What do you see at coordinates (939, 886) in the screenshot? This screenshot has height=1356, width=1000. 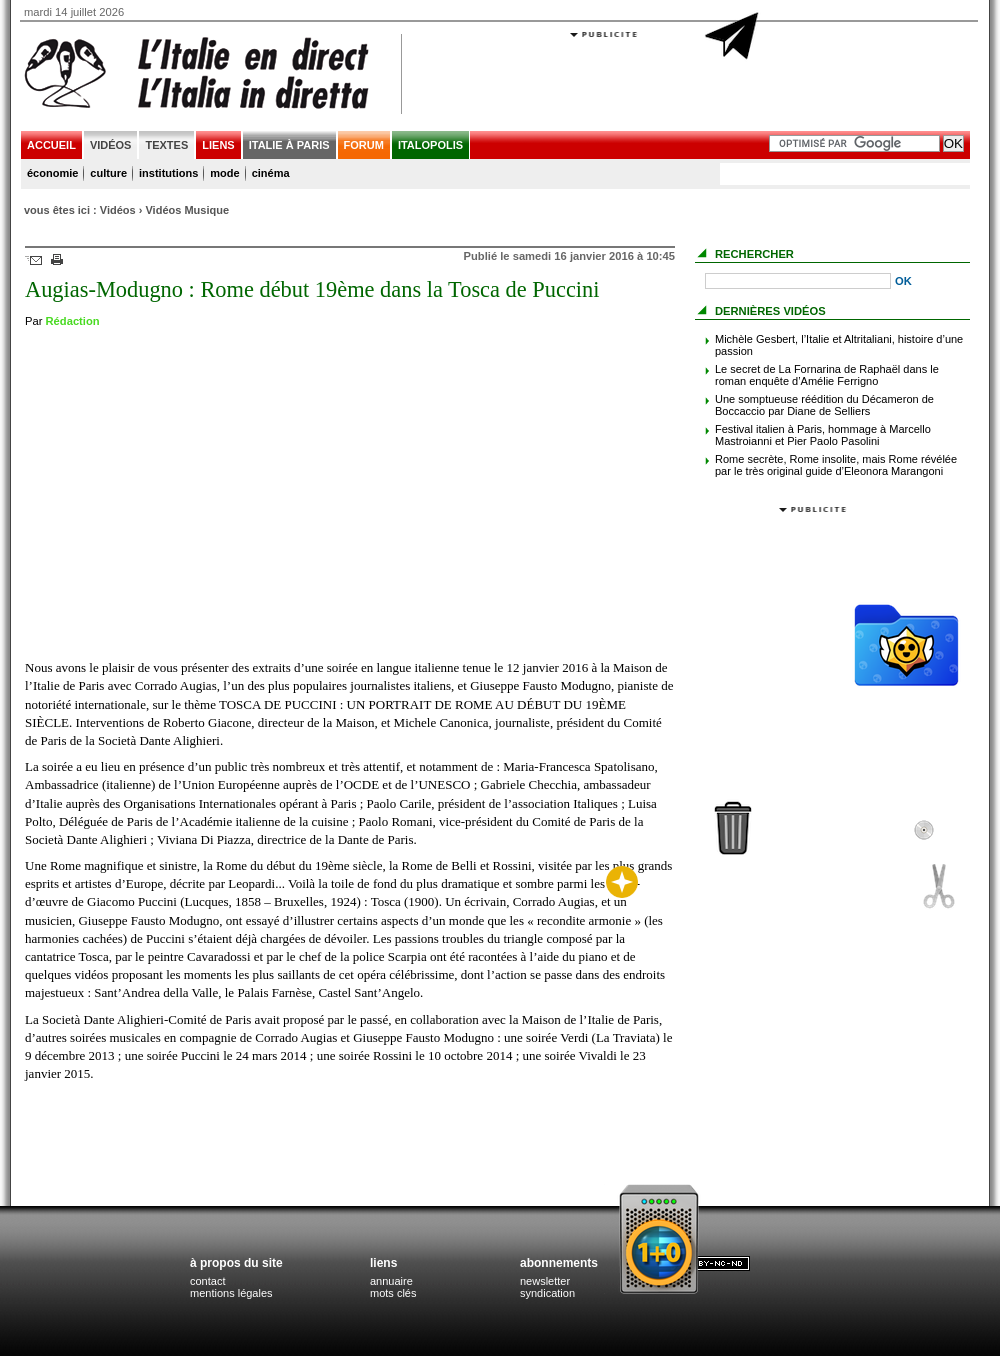 I see `cut selected content to clipboard` at bounding box center [939, 886].